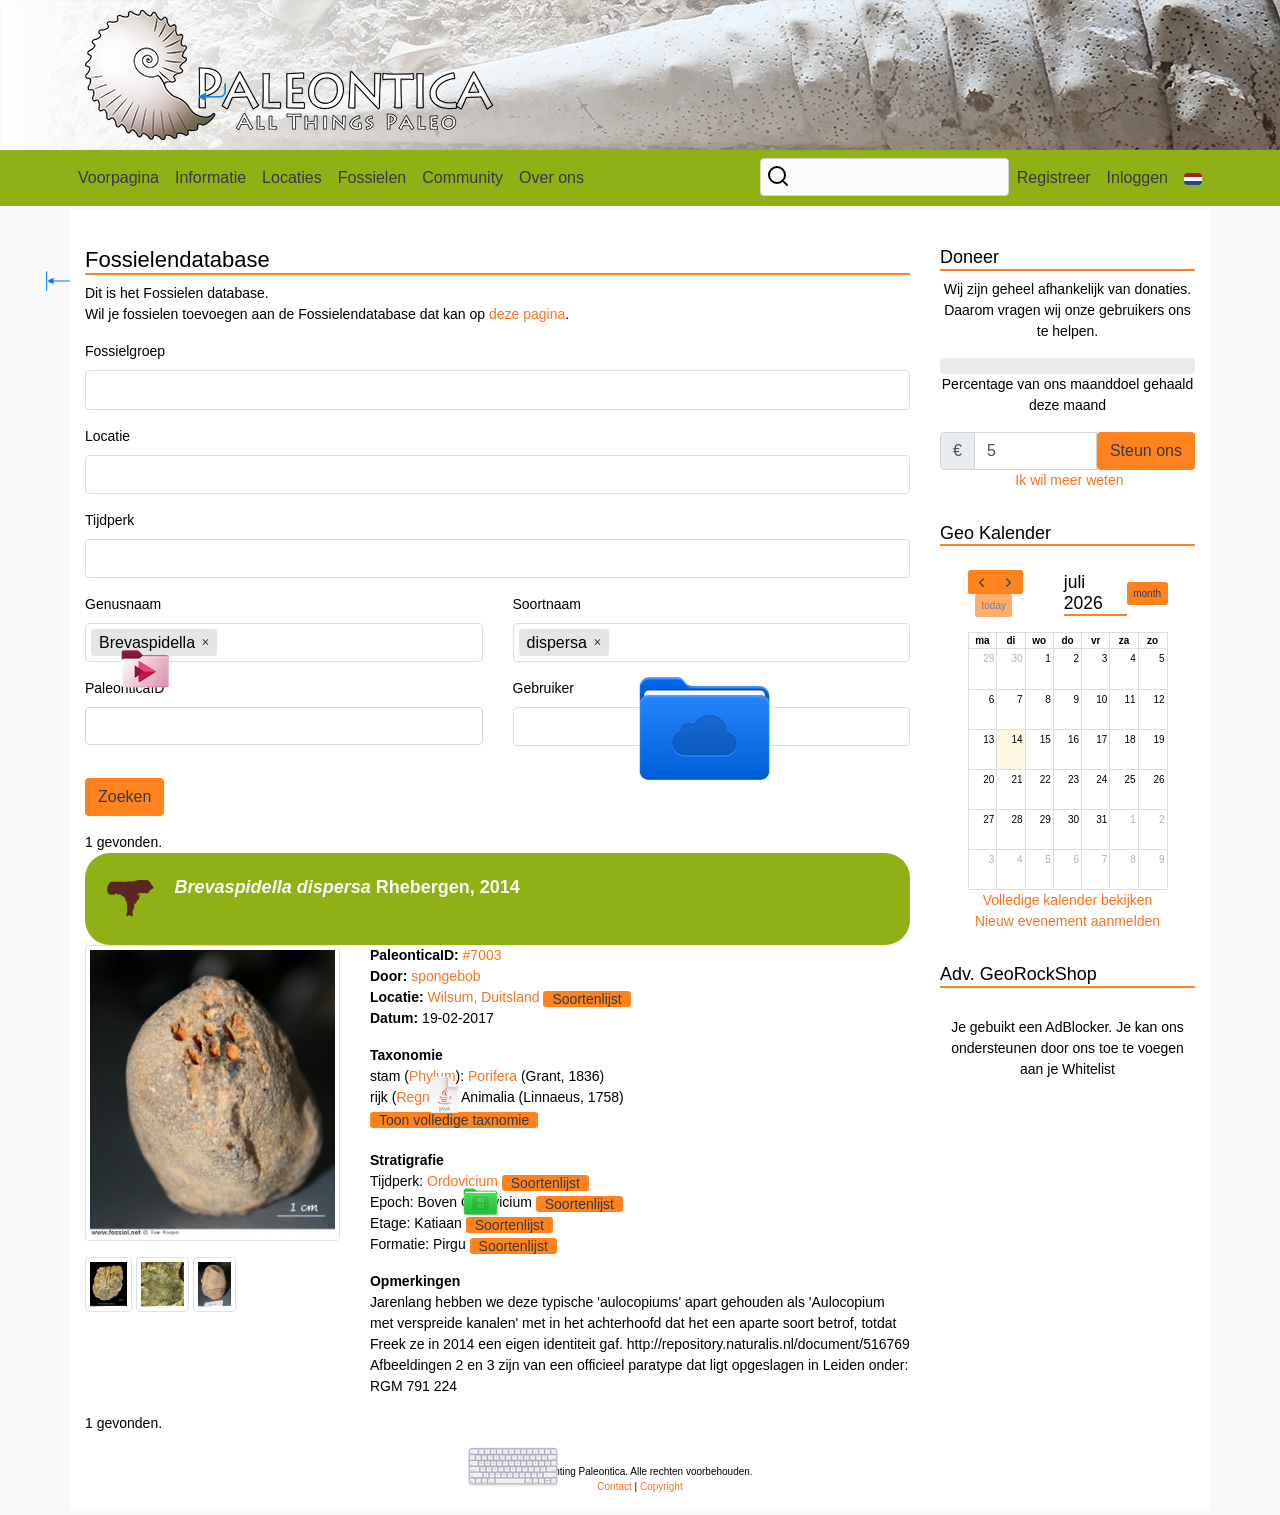  What do you see at coordinates (704, 728) in the screenshot?
I see `access cloud-synced files and folders` at bounding box center [704, 728].